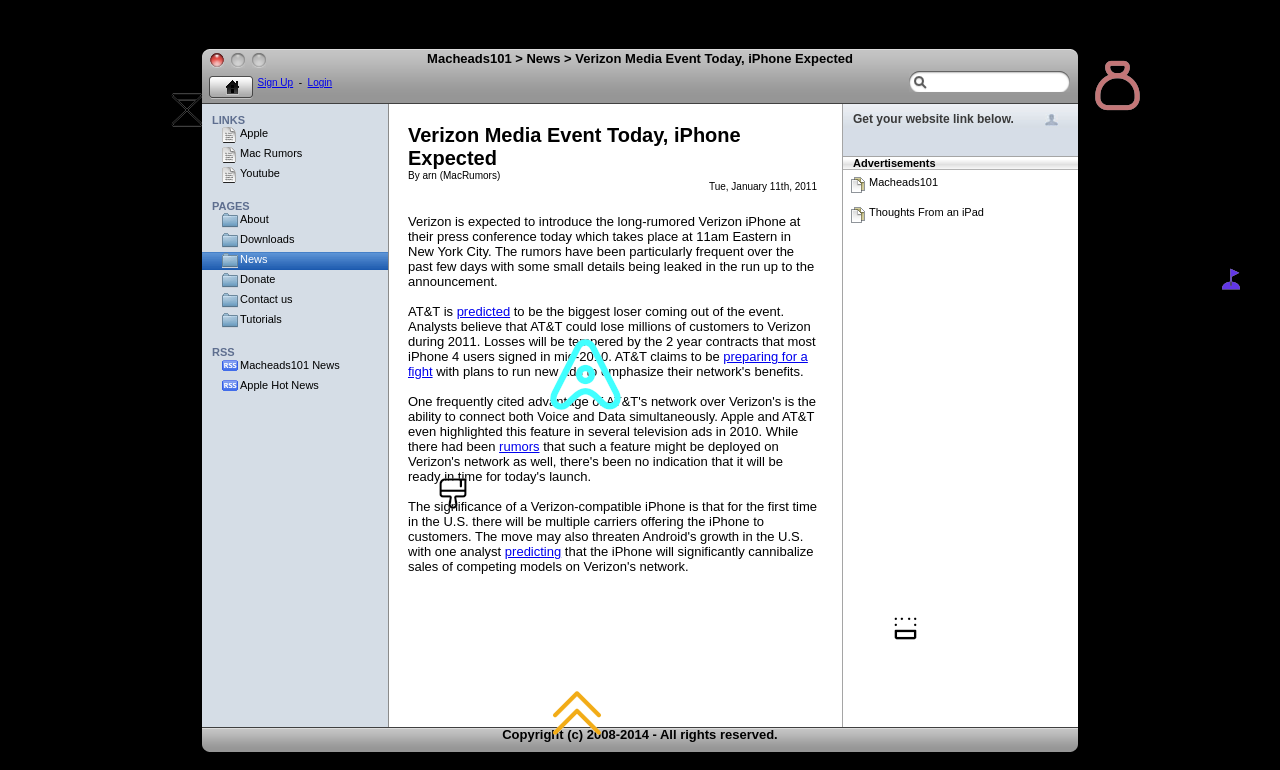 The image size is (1280, 770). I want to click on indicates high time remaining, so click(187, 110).